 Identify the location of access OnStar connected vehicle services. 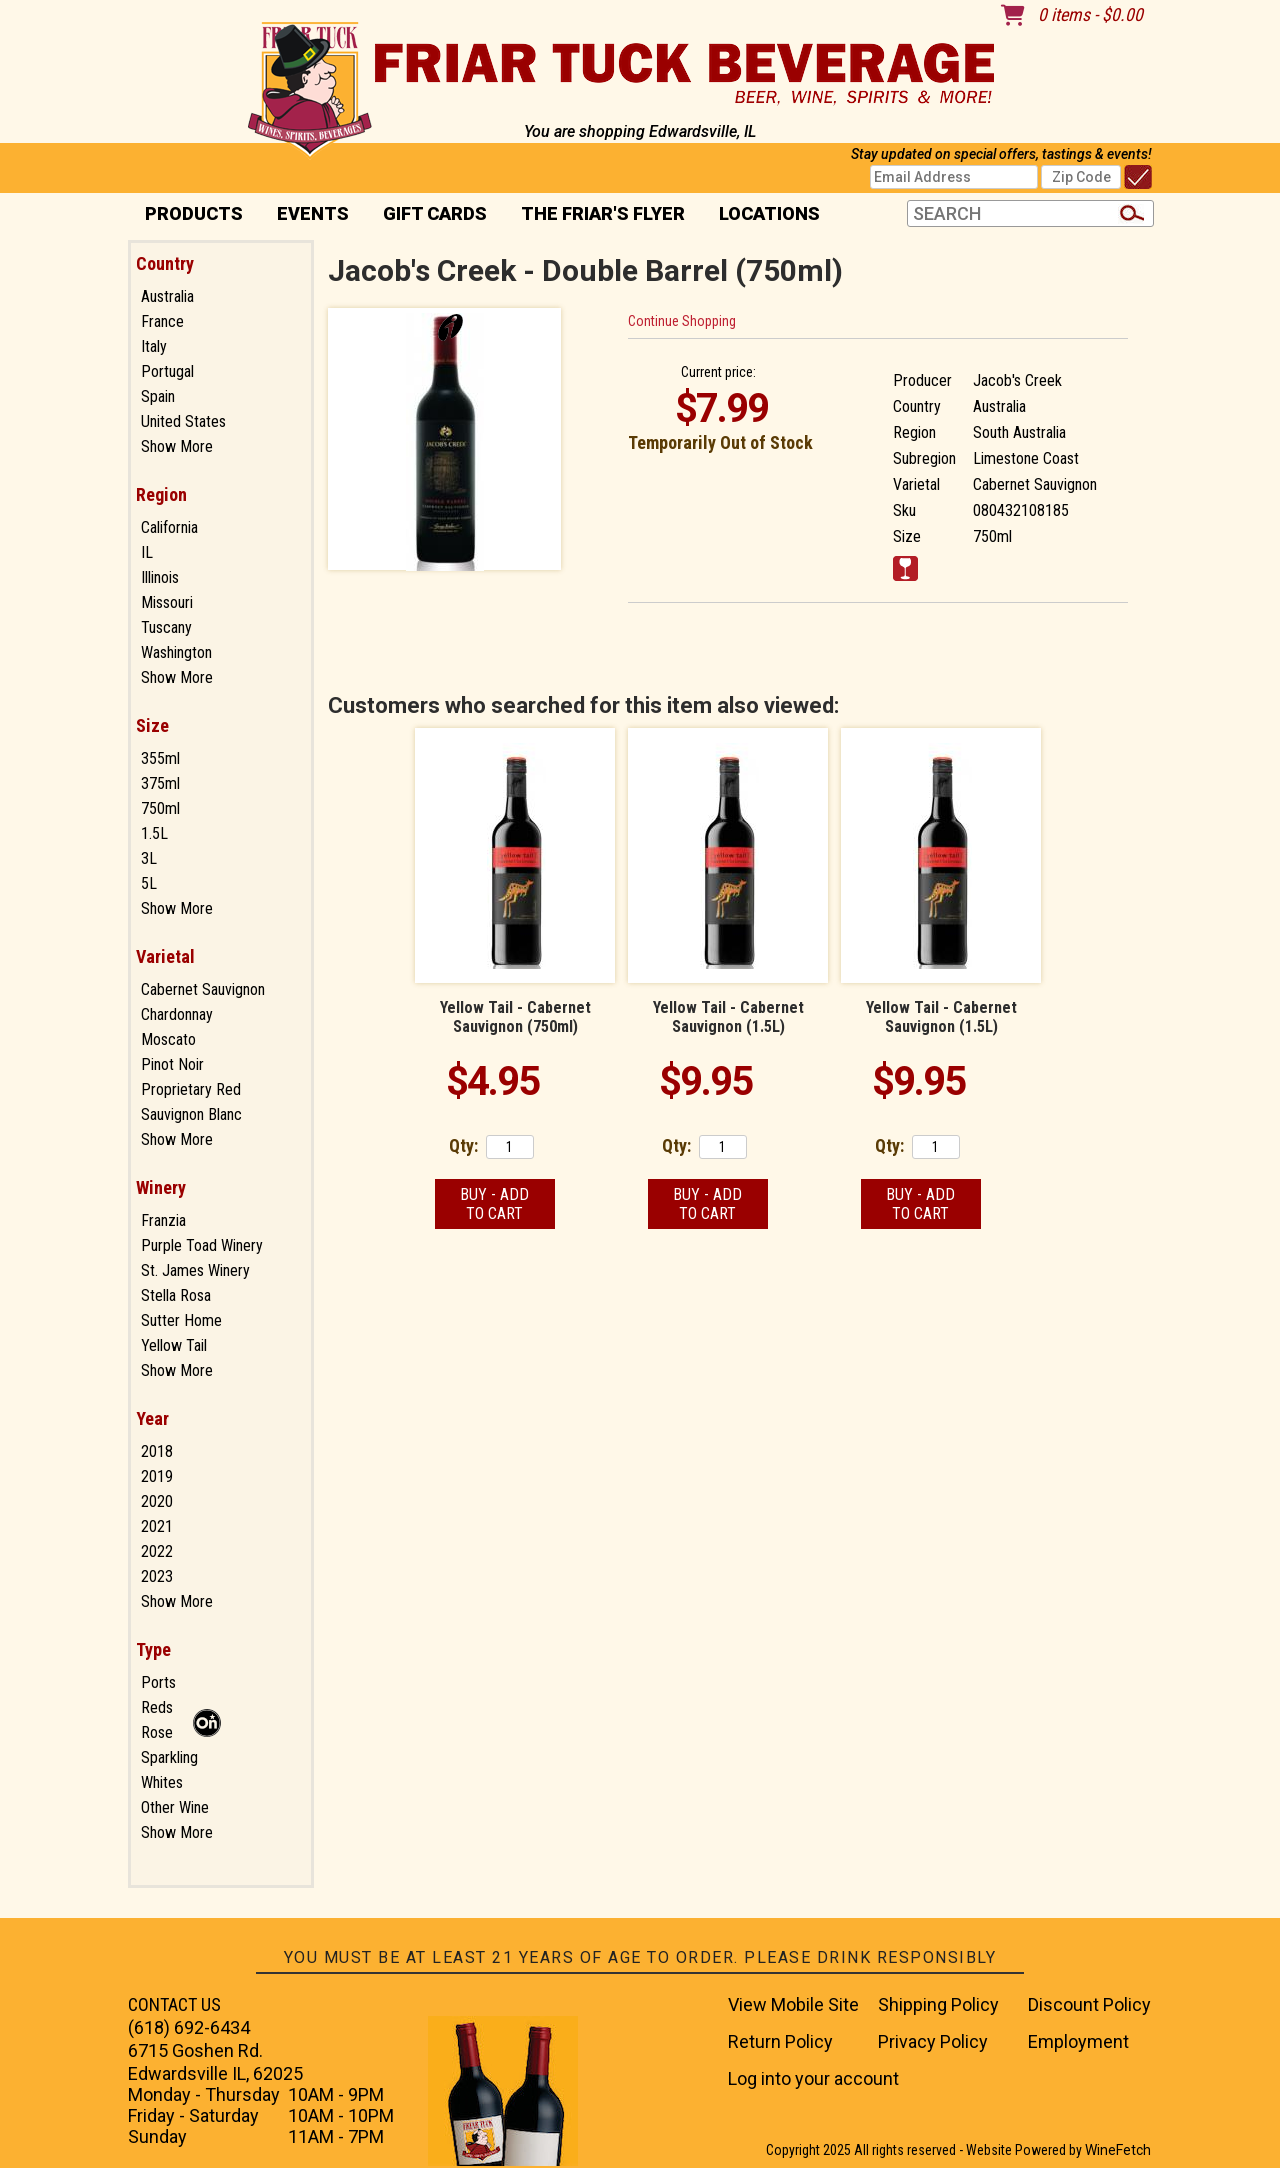
(207, 1723).